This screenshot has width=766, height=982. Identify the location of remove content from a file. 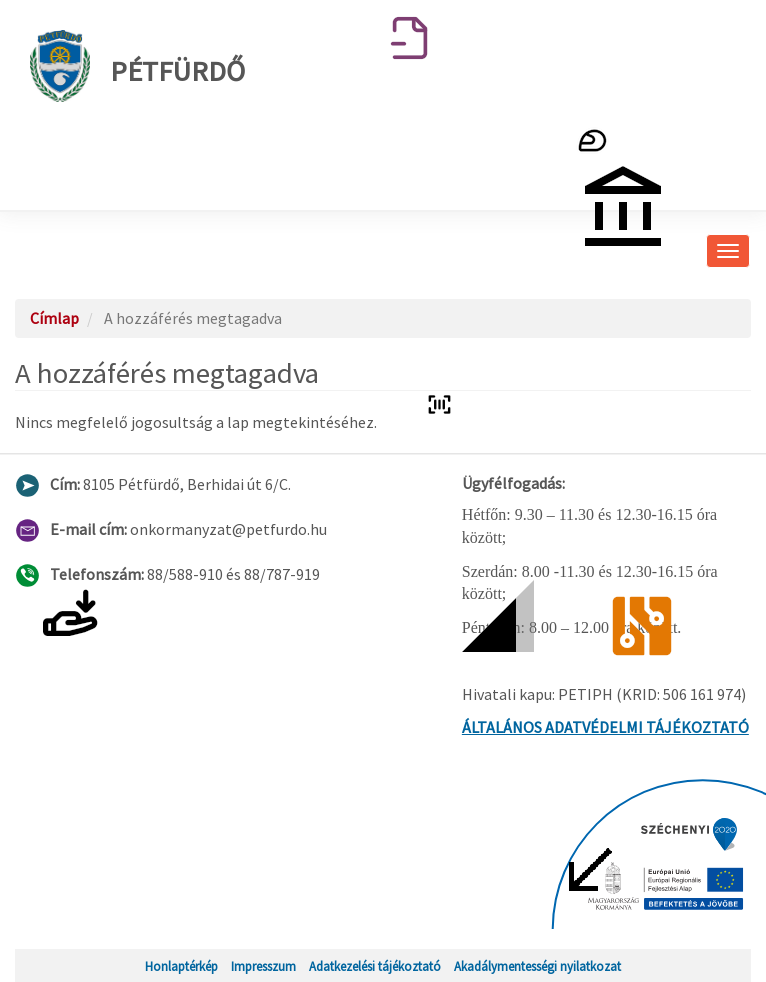
(410, 38).